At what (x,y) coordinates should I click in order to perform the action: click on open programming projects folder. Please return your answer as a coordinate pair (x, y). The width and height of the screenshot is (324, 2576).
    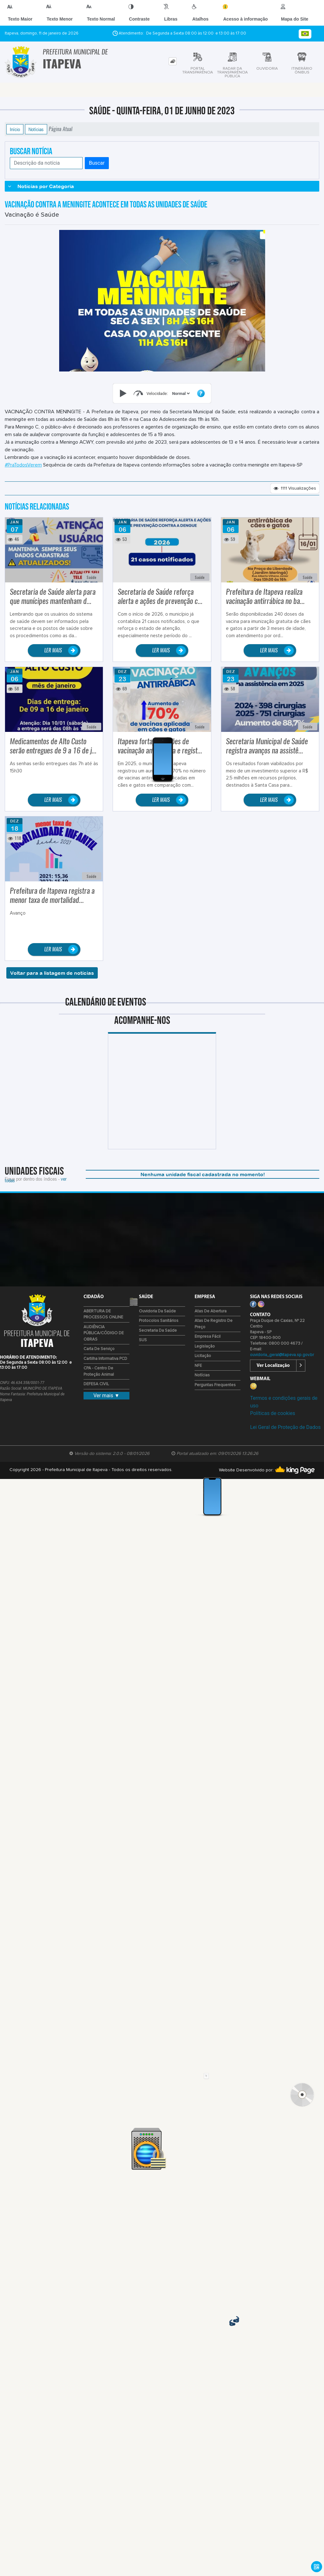
    Looking at the image, I should click on (239, 359).